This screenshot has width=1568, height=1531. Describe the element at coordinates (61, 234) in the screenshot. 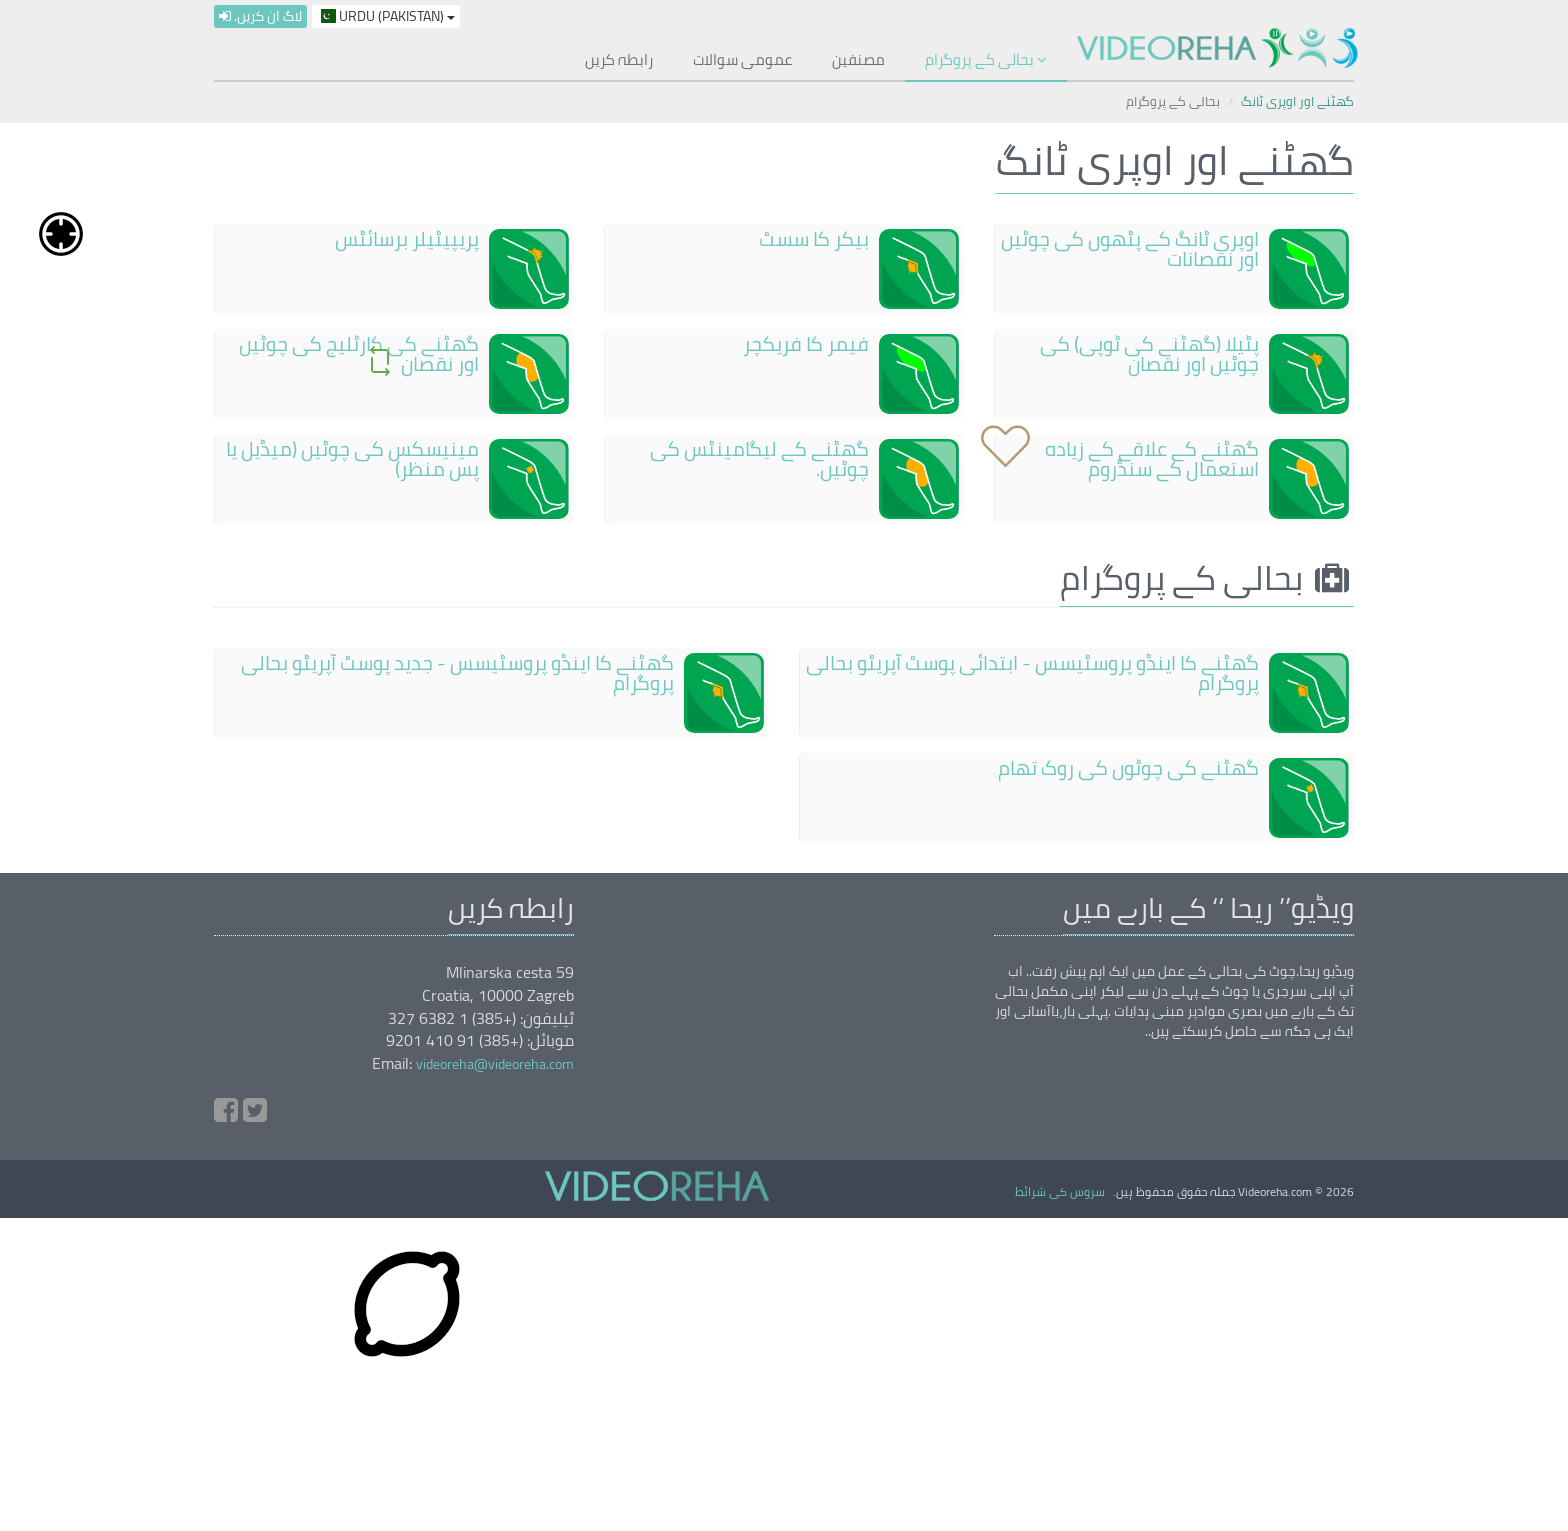

I see `center map on current location` at that location.